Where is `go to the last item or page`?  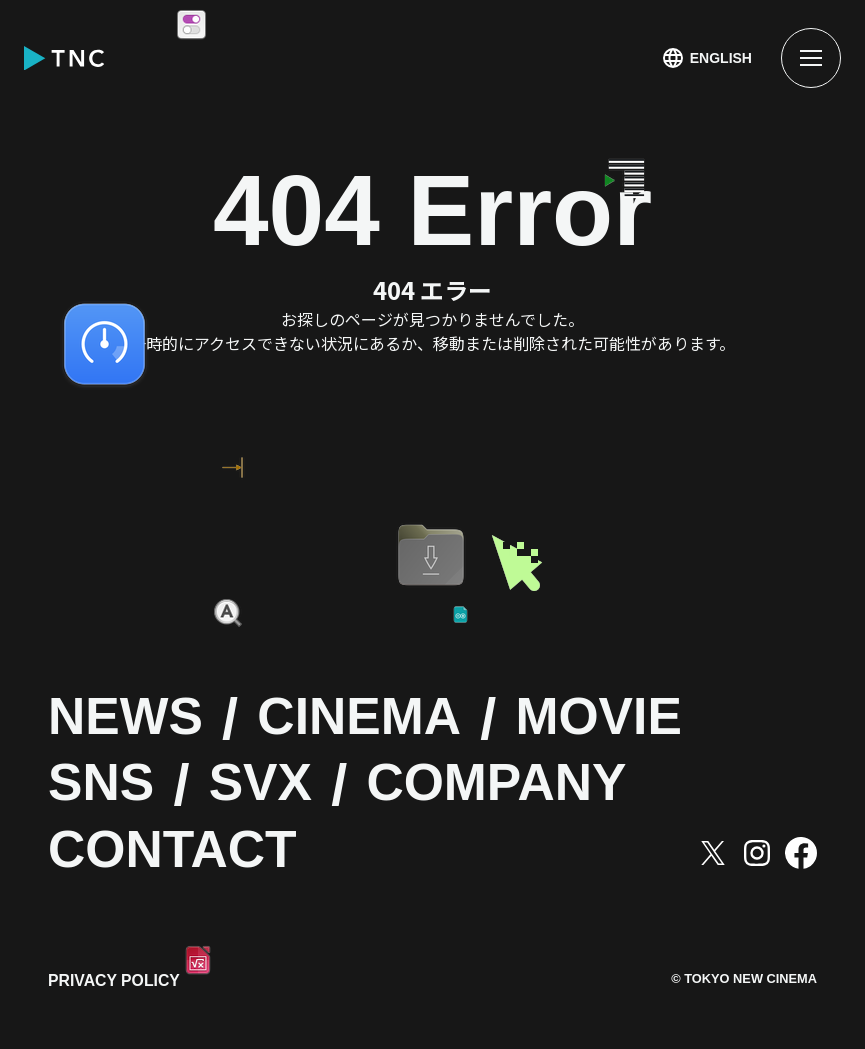 go to the last item or page is located at coordinates (232, 467).